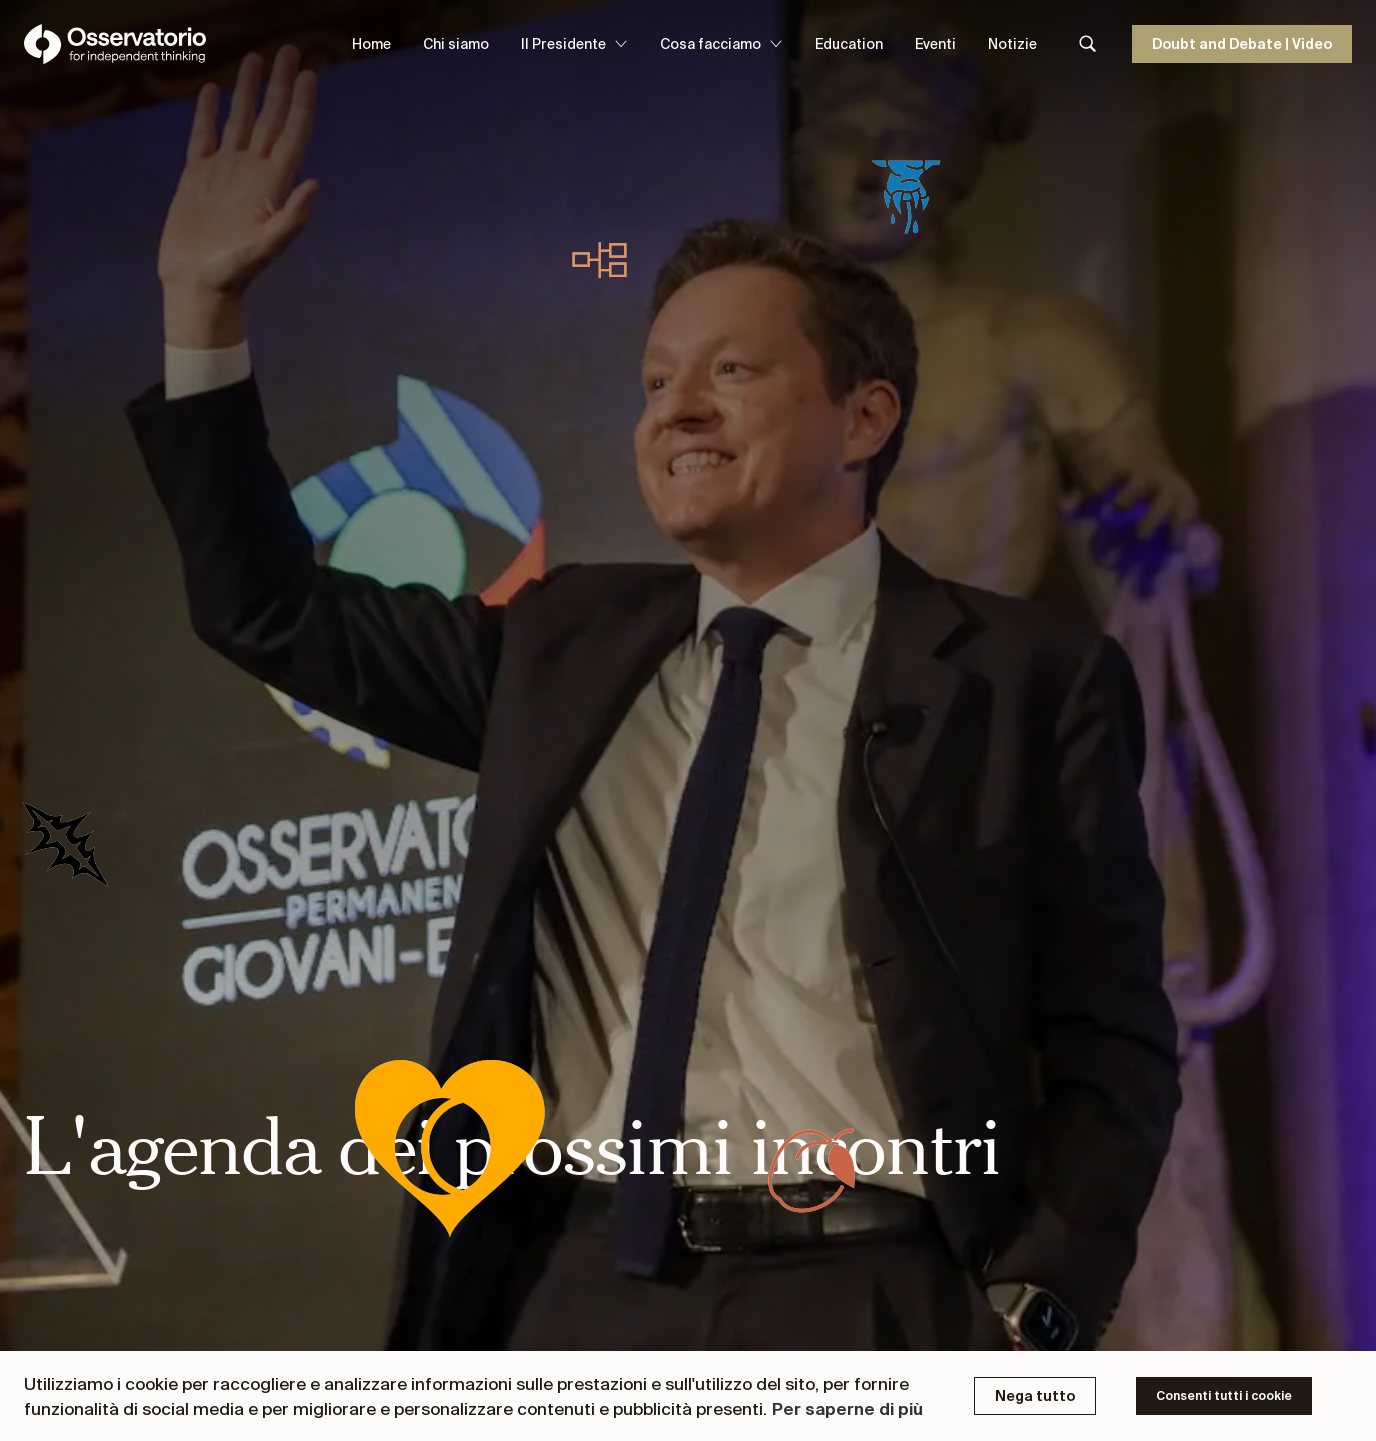 Image resolution: width=1376 pixels, height=1441 pixels. I want to click on expand or collapse a hierarchical tree view, so click(599, 259).